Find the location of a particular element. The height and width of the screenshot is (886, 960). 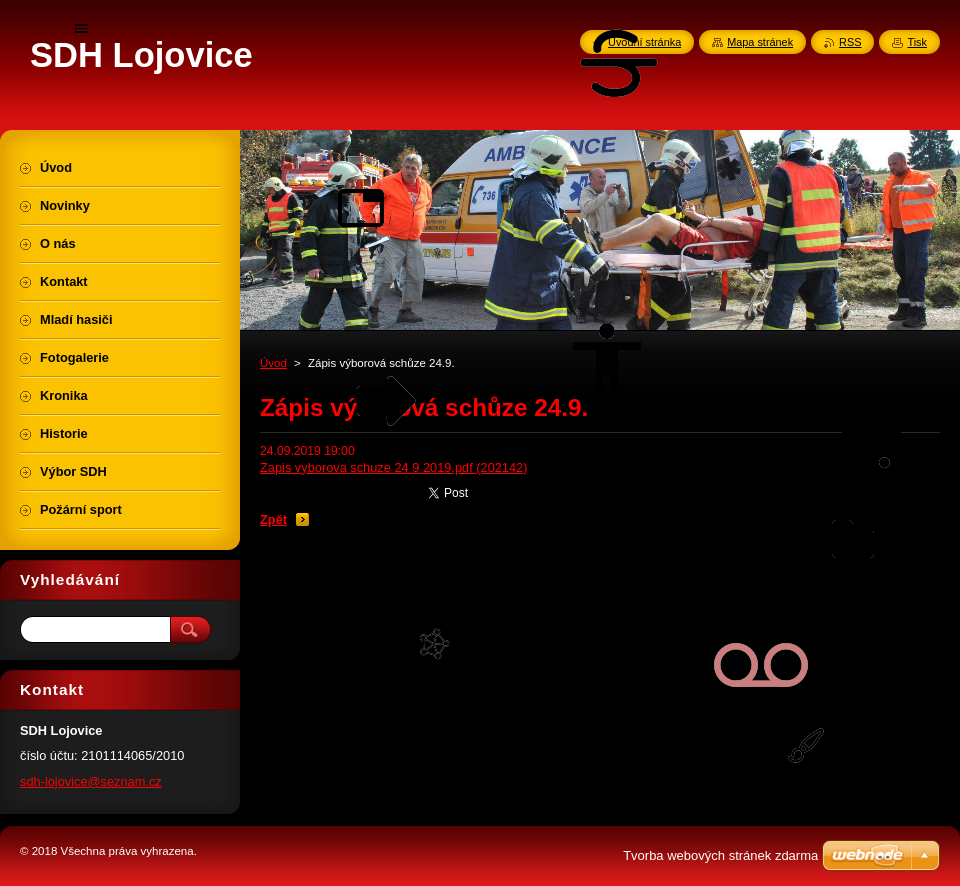

open navigation menu is located at coordinates (81, 28).